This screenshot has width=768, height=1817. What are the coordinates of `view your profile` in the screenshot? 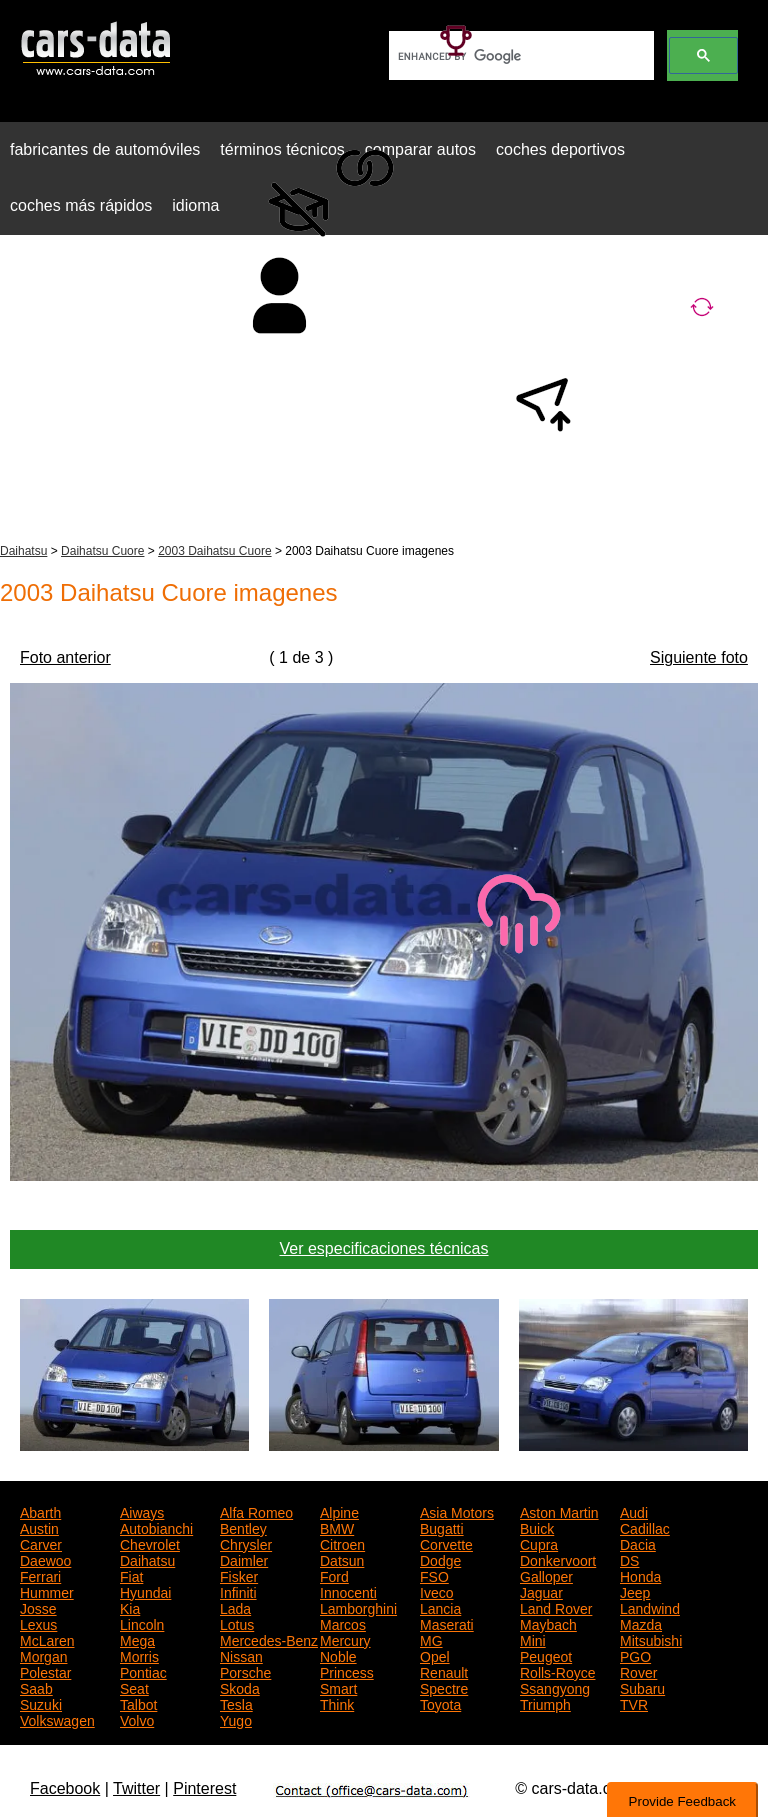 It's located at (279, 295).